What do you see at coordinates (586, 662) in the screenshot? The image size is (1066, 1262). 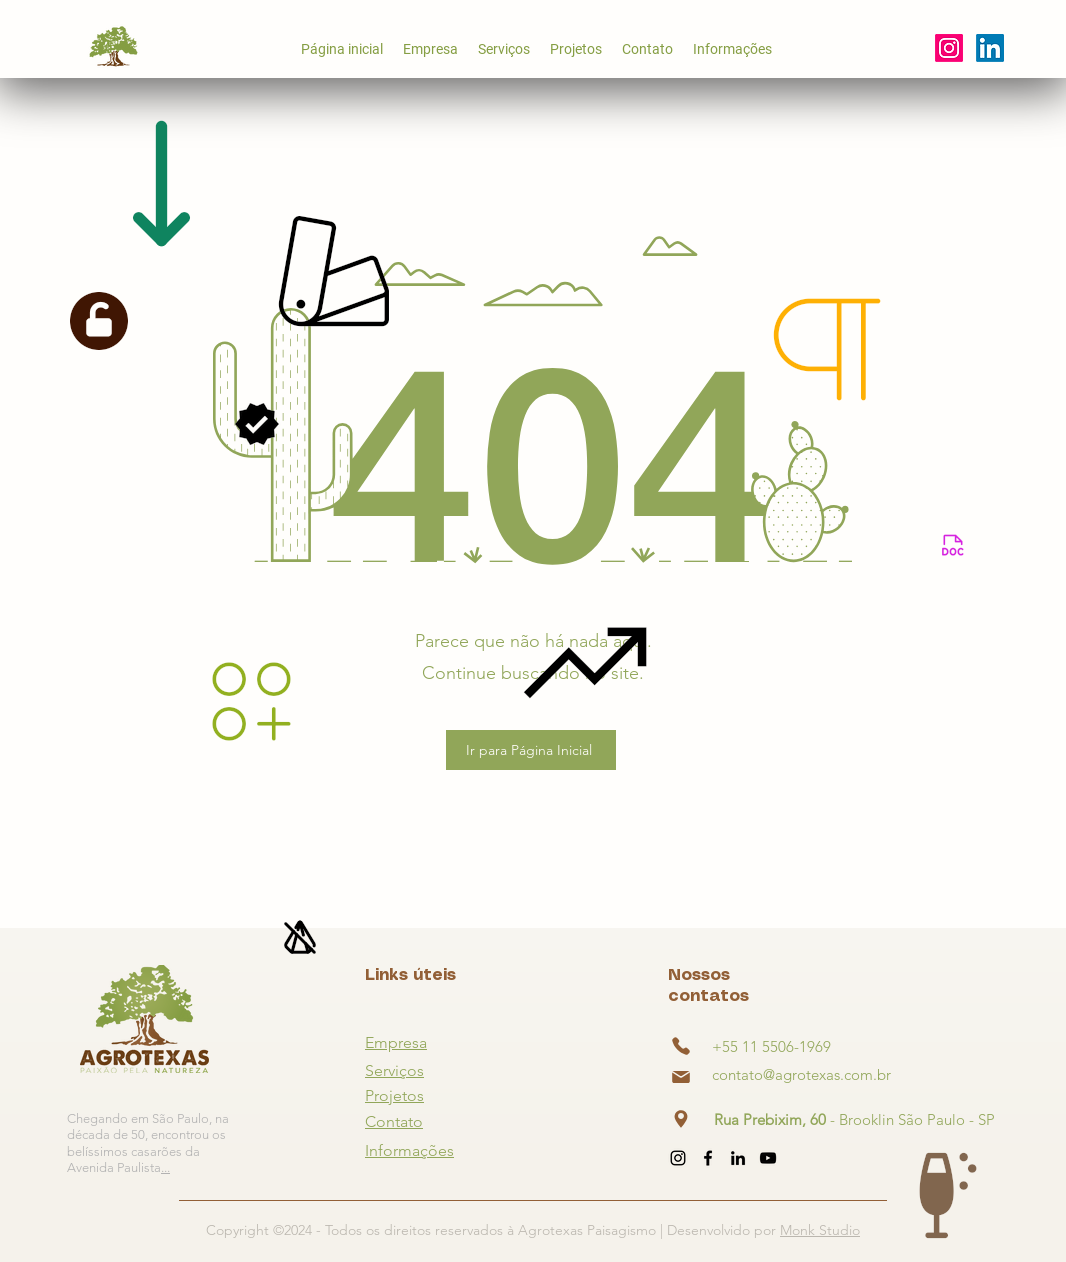 I see `view trending or popular content` at bounding box center [586, 662].